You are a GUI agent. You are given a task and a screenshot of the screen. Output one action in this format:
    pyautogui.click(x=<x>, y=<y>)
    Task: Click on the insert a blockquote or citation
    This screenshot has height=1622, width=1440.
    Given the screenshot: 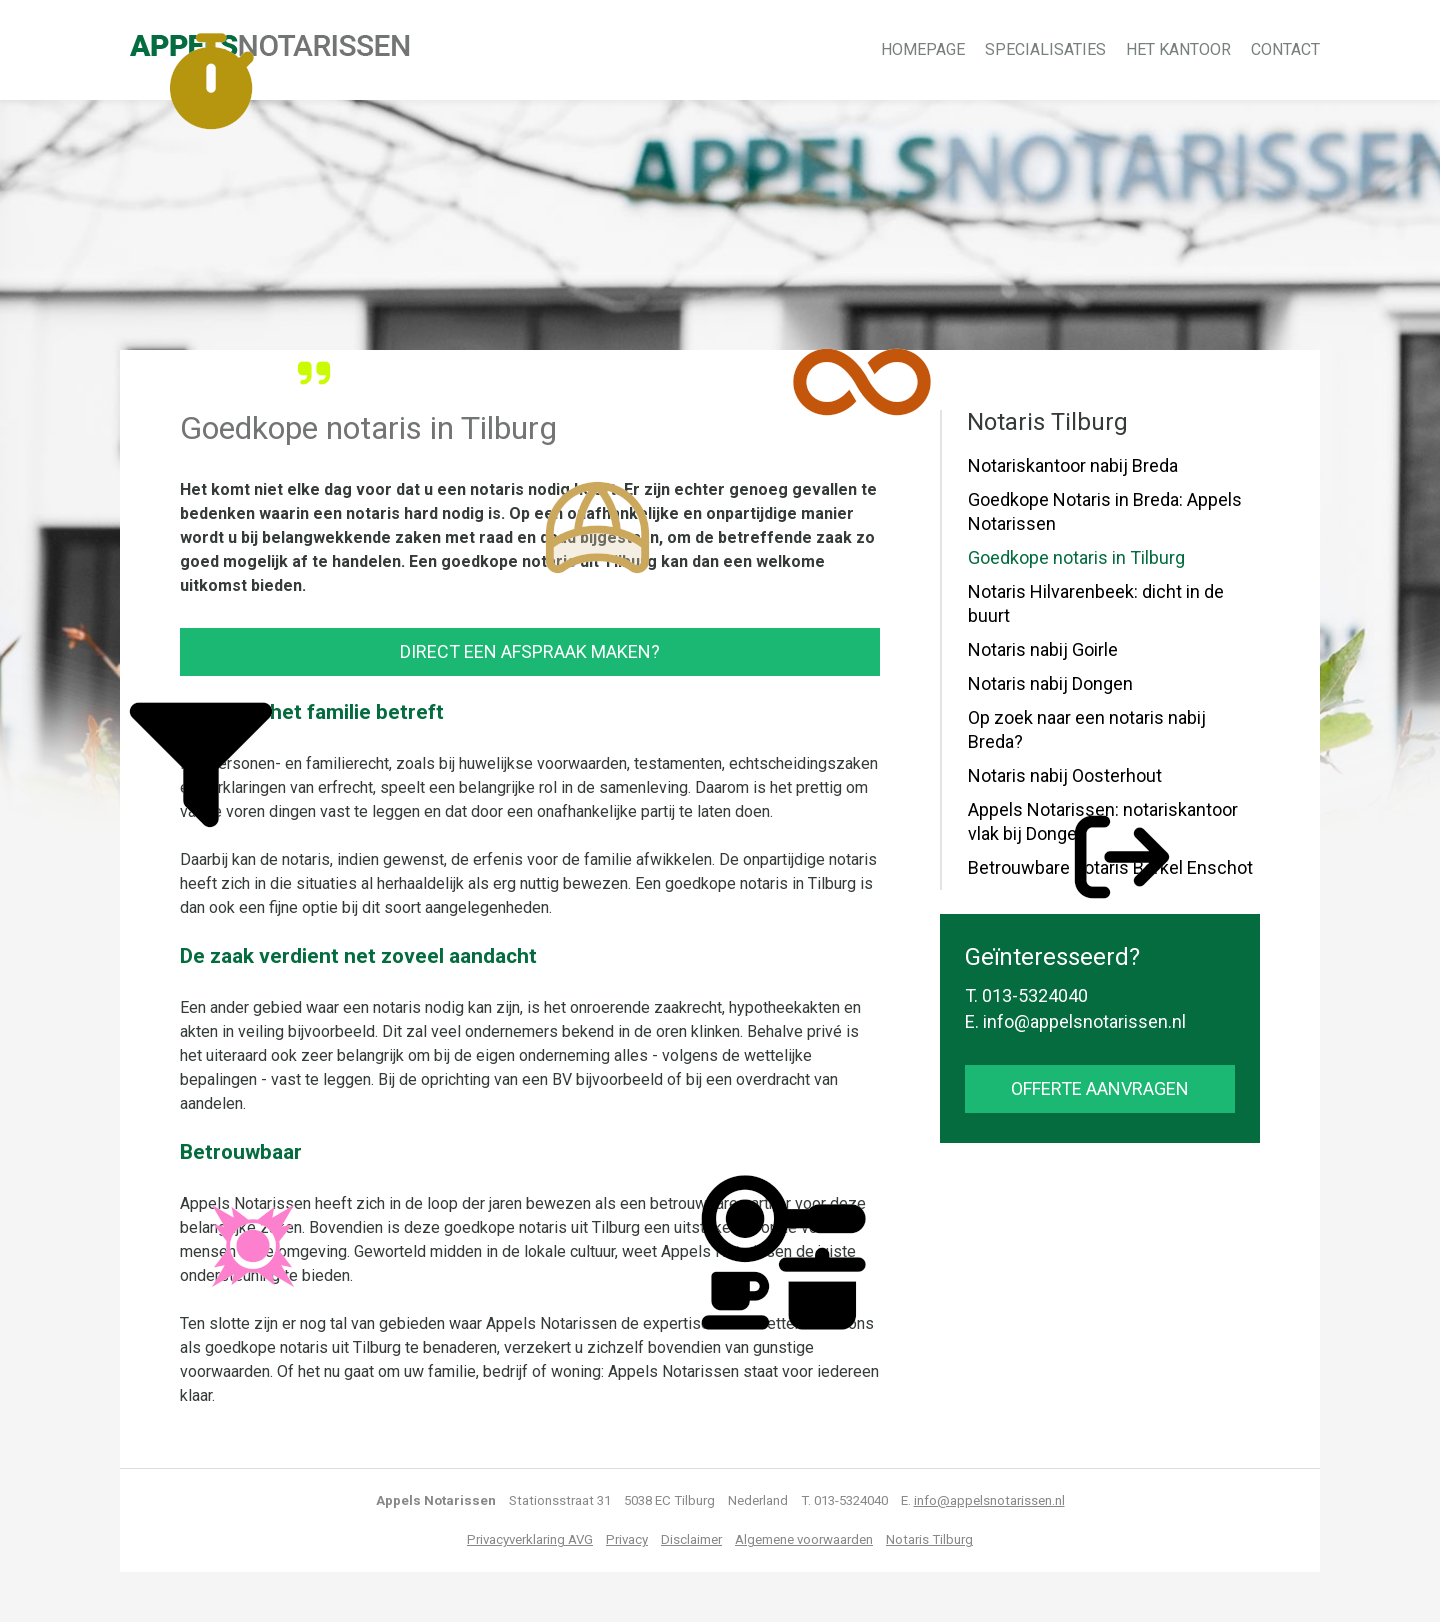 What is the action you would take?
    pyautogui.click(x=314, y=373)
    